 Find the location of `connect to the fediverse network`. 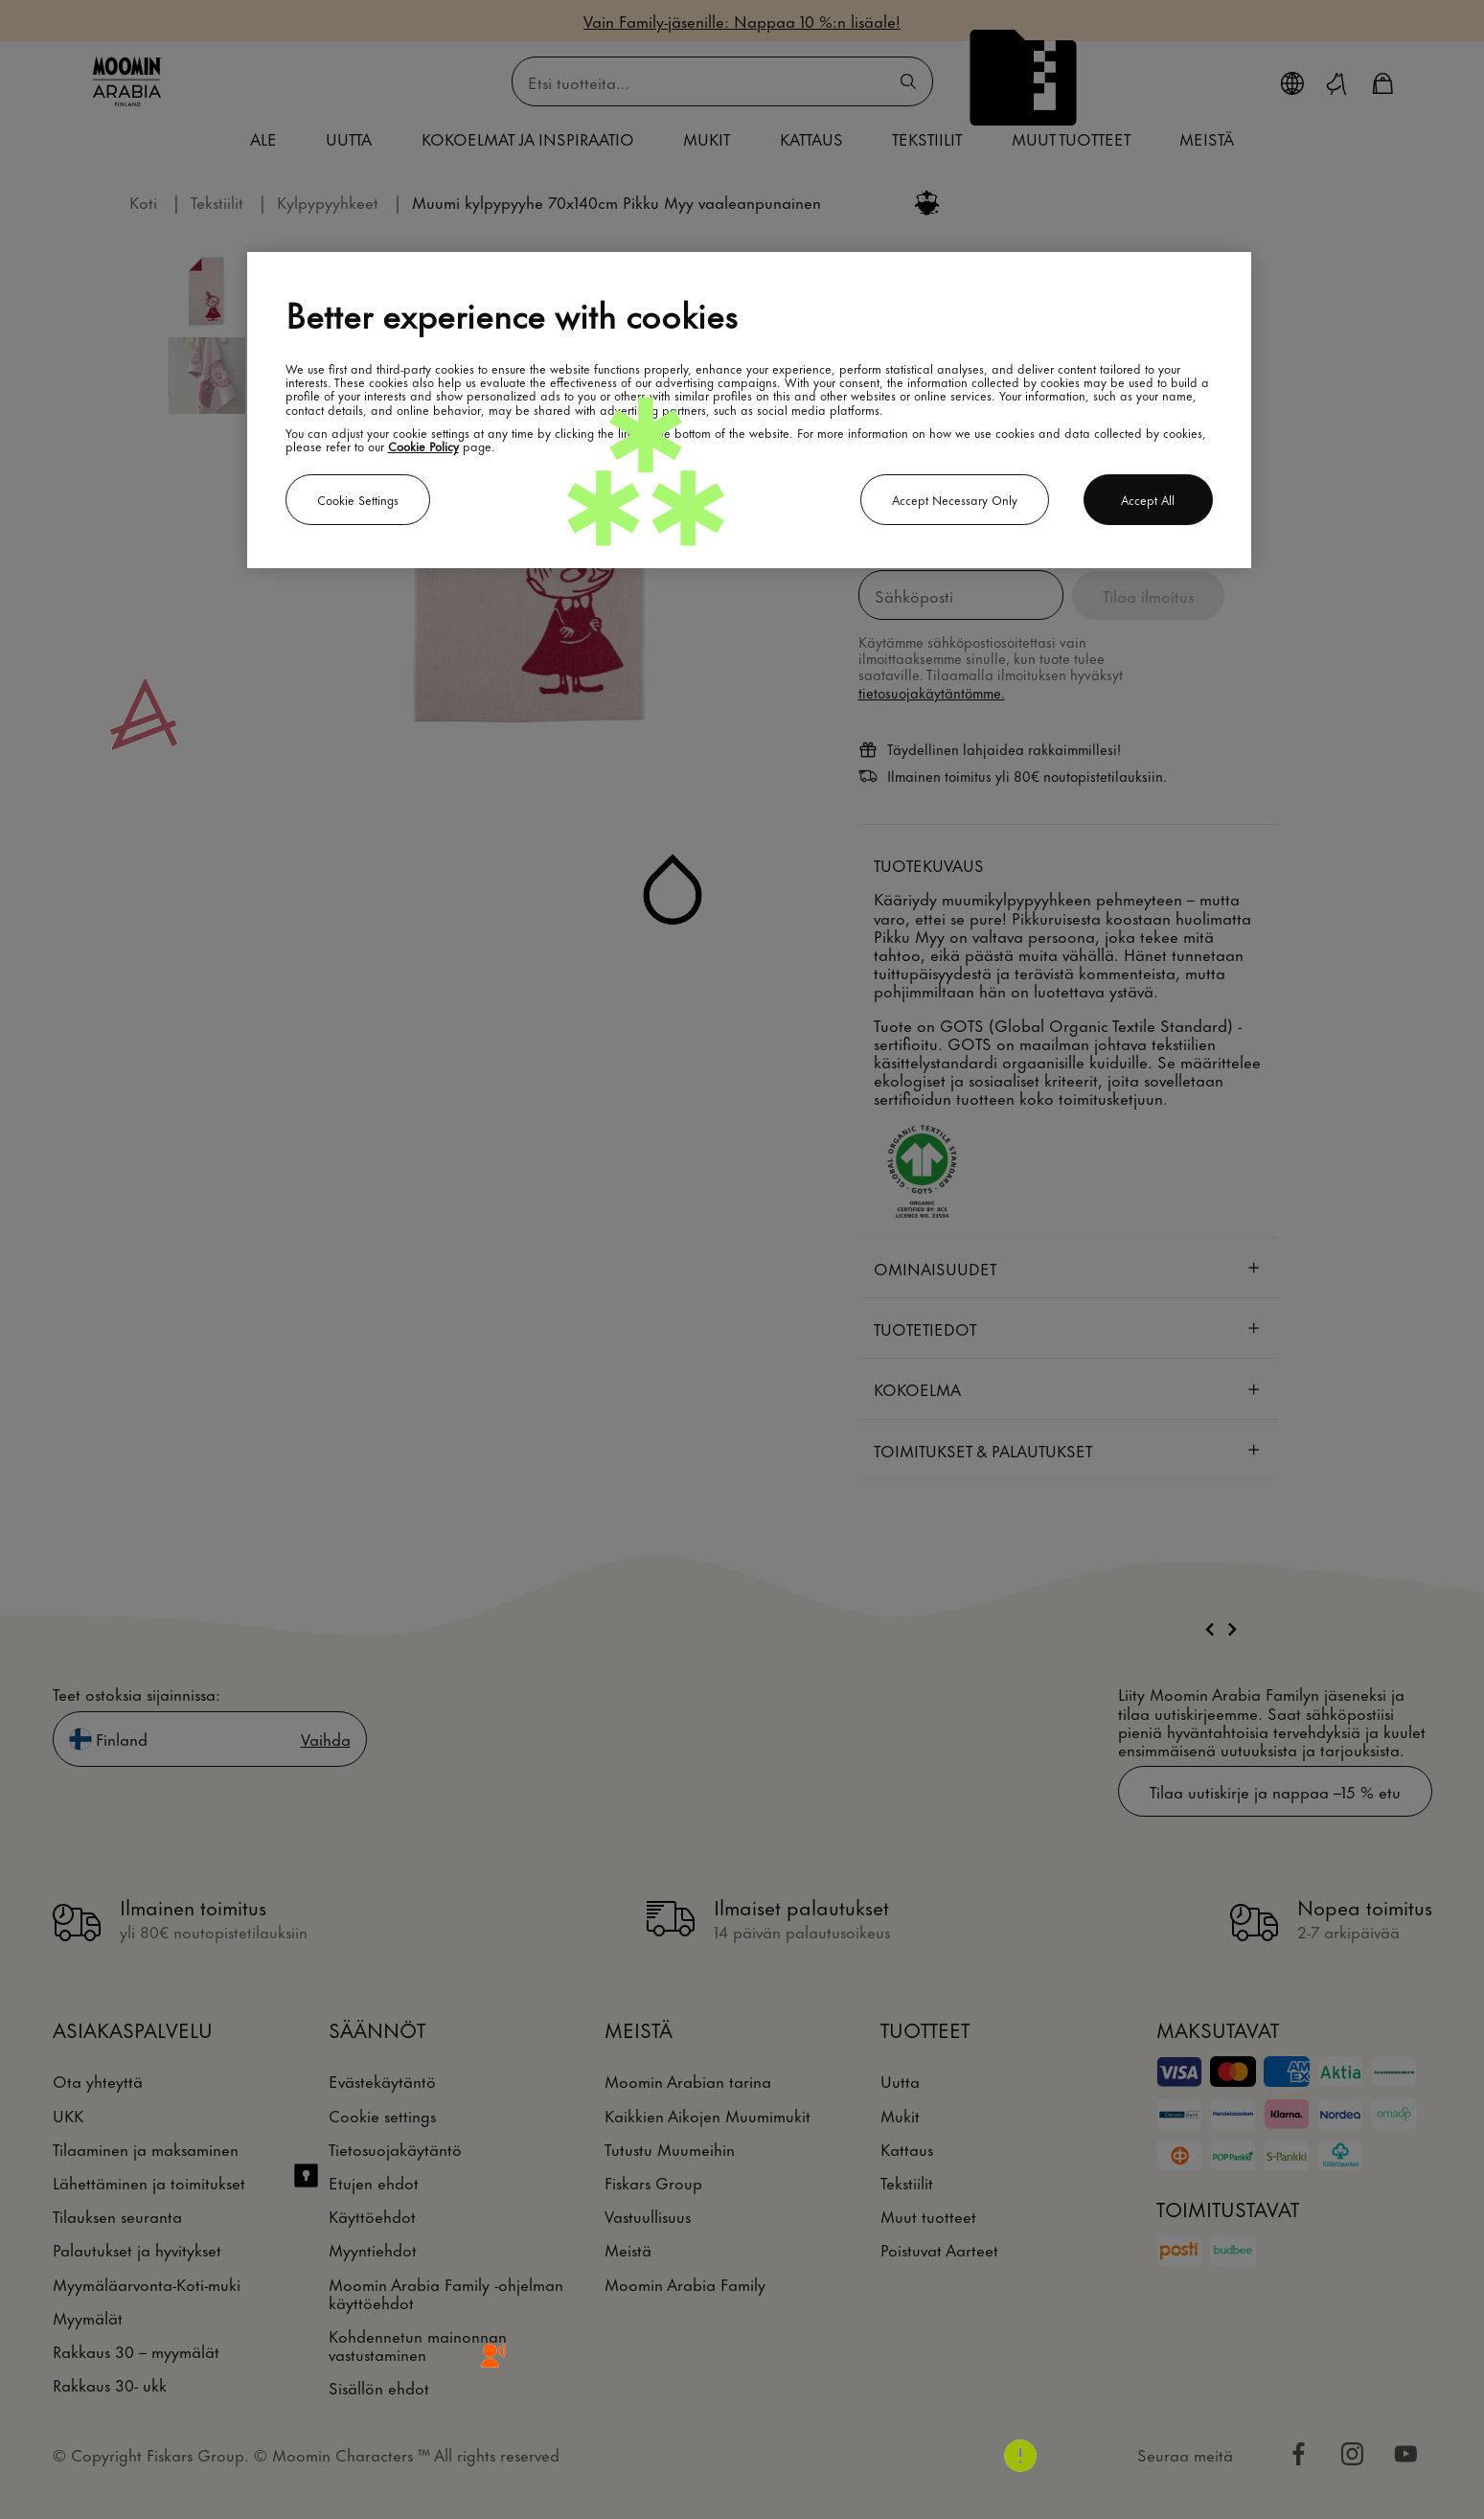

connect to the fediverse network is located at coordinates (646, 476).